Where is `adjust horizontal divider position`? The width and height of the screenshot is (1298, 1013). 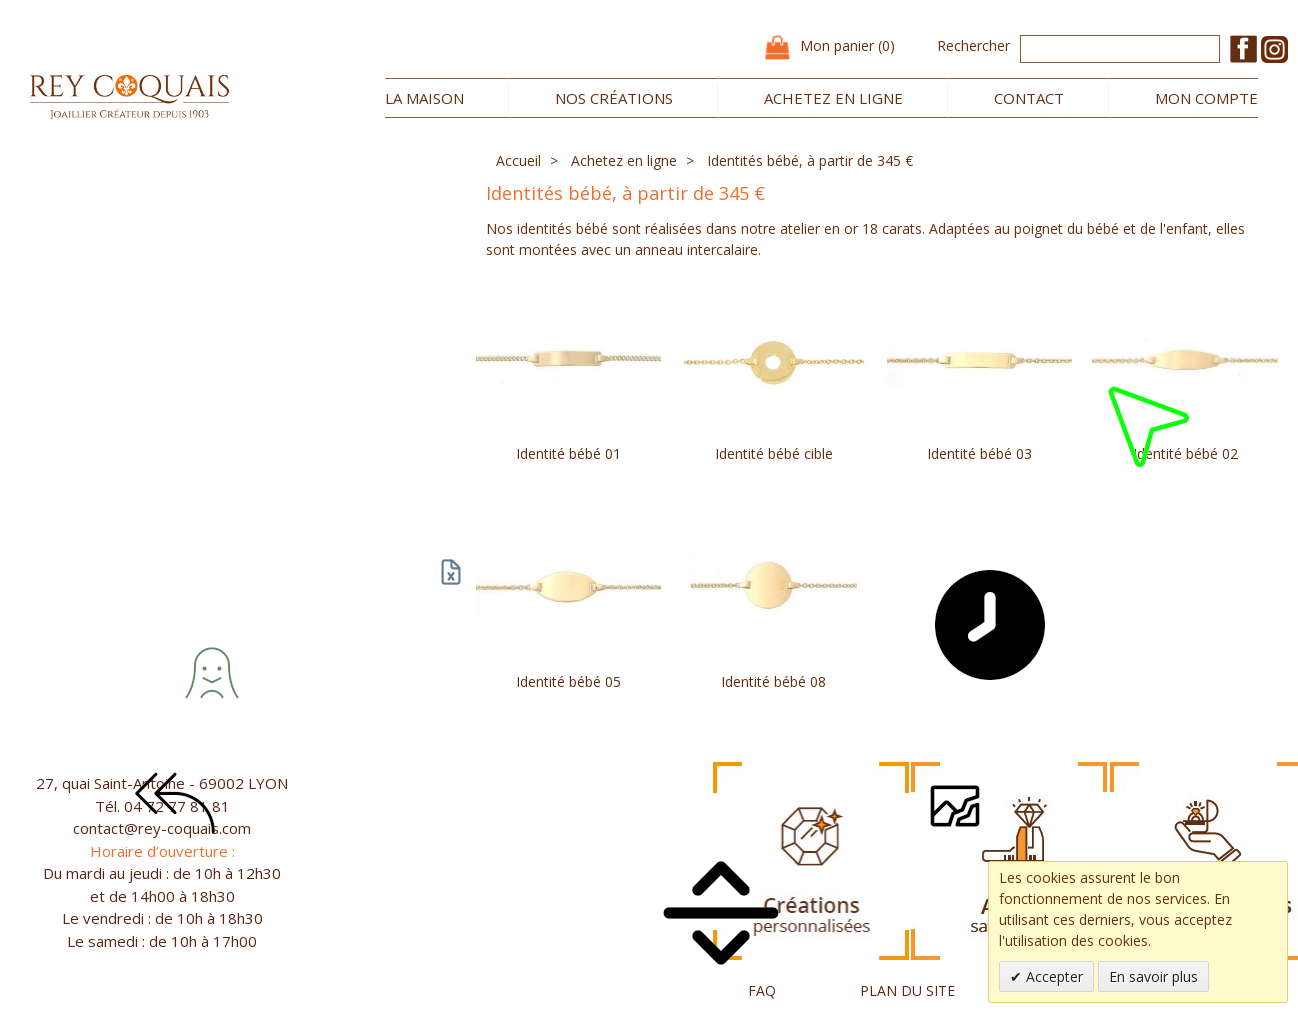
adjust horizontal divider position is located at coordinates (721, 913).